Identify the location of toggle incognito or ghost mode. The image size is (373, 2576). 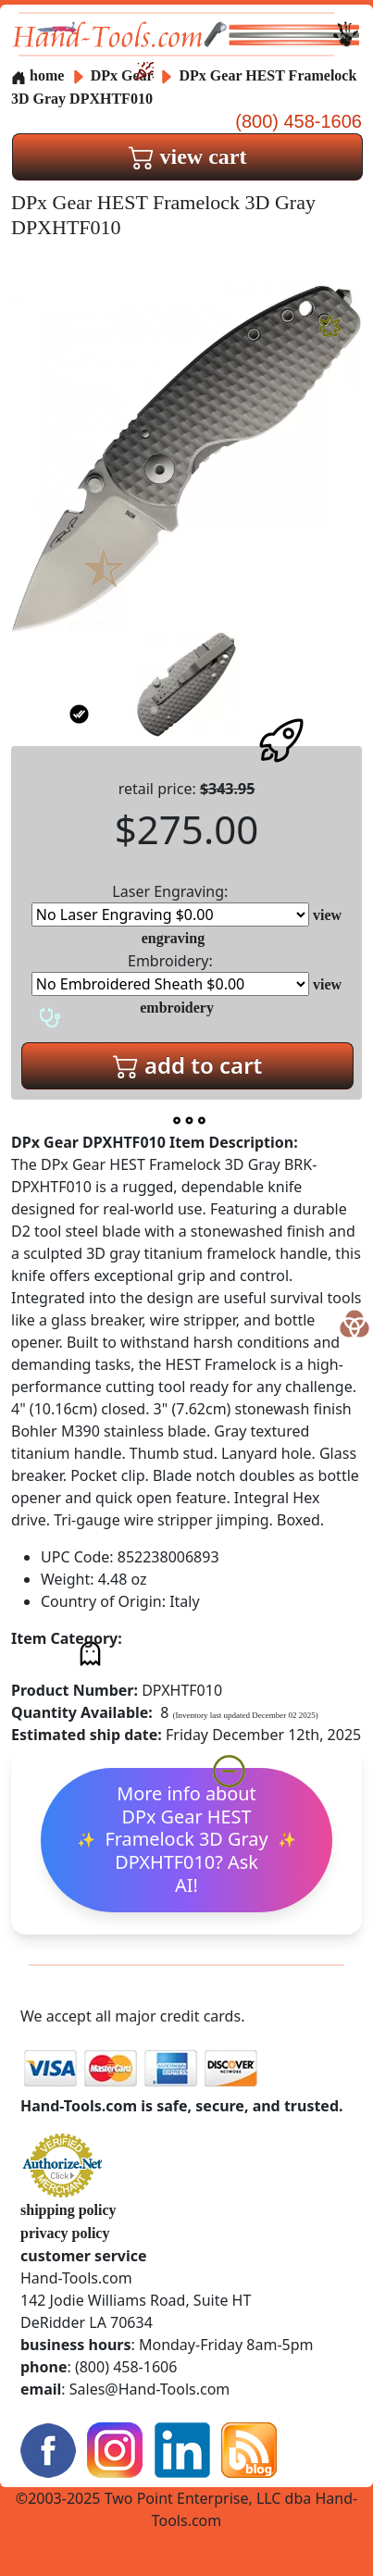
(90, 1653).